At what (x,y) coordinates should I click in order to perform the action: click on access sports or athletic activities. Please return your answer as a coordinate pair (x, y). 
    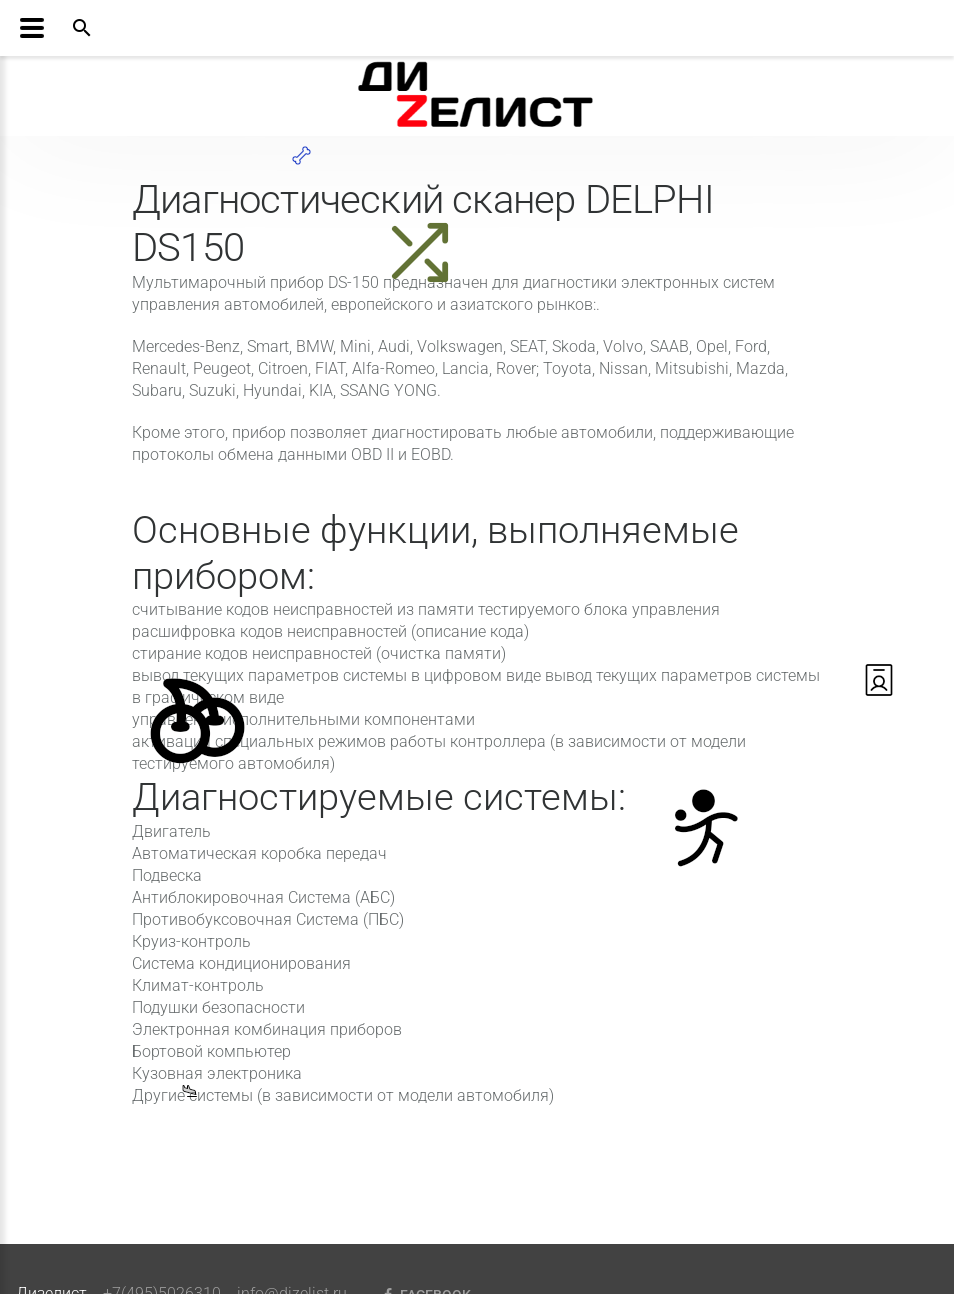
    Looking at the image, I should click on (703, 826).